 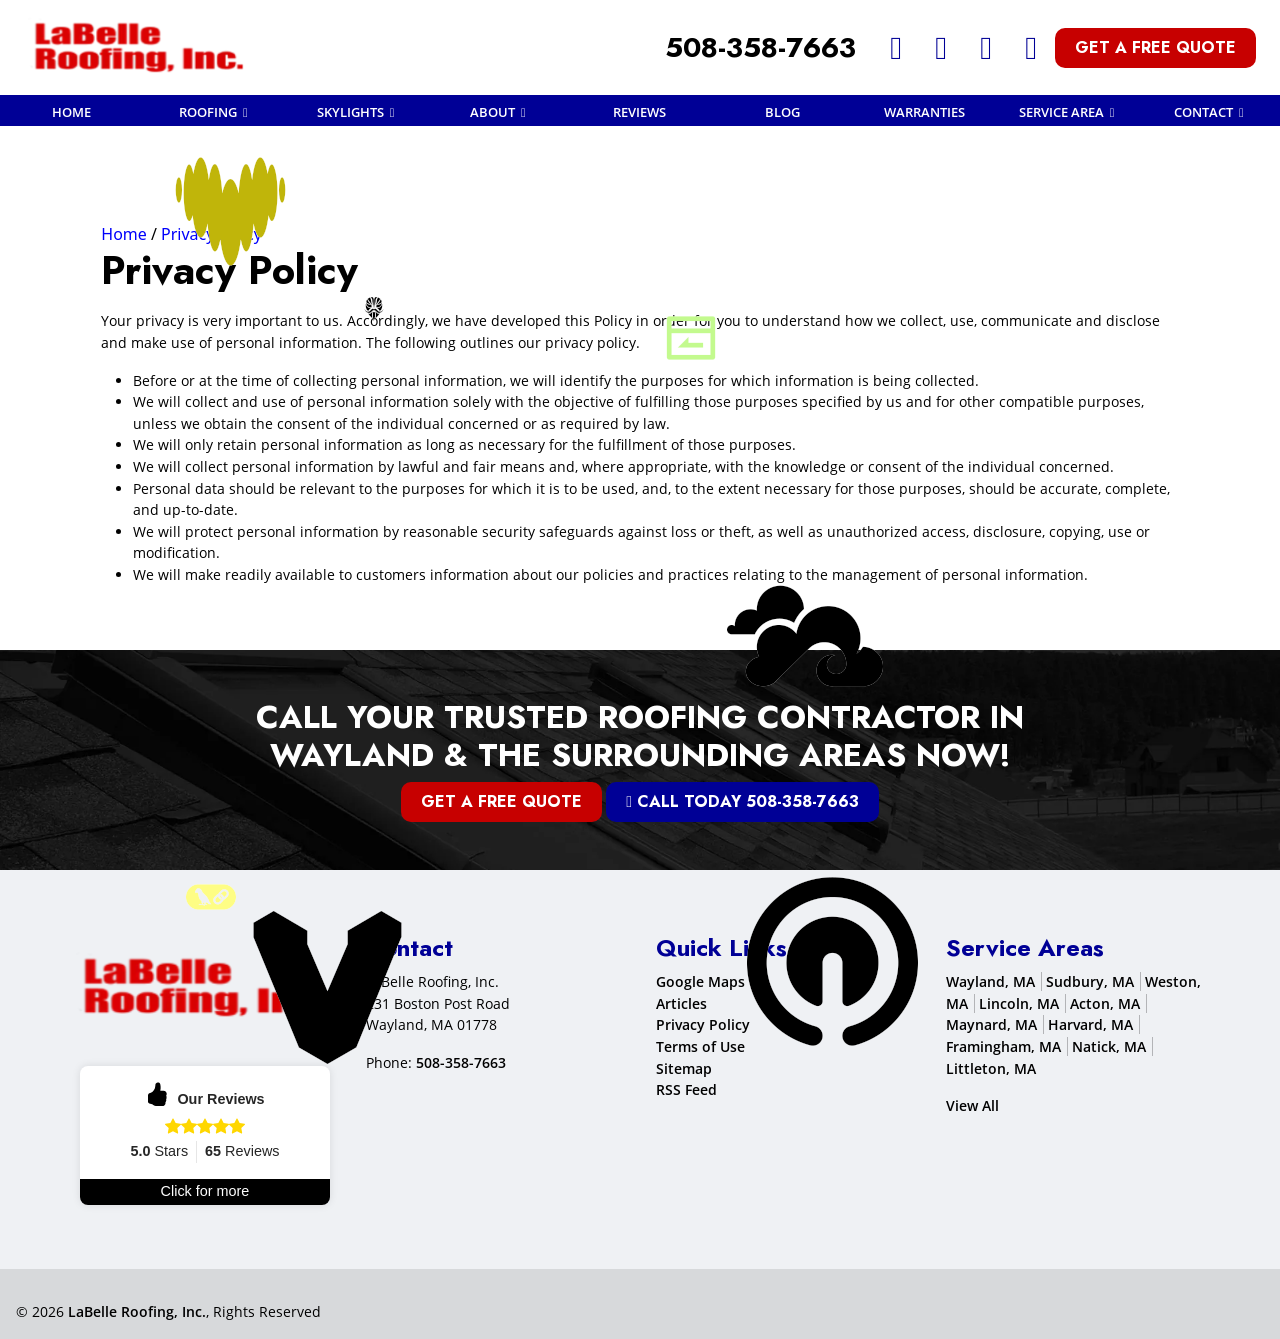 What do you see at coordinates (211, 897) in the screenshot?
I see `langchain official logo` at bounding box center [211, 897].